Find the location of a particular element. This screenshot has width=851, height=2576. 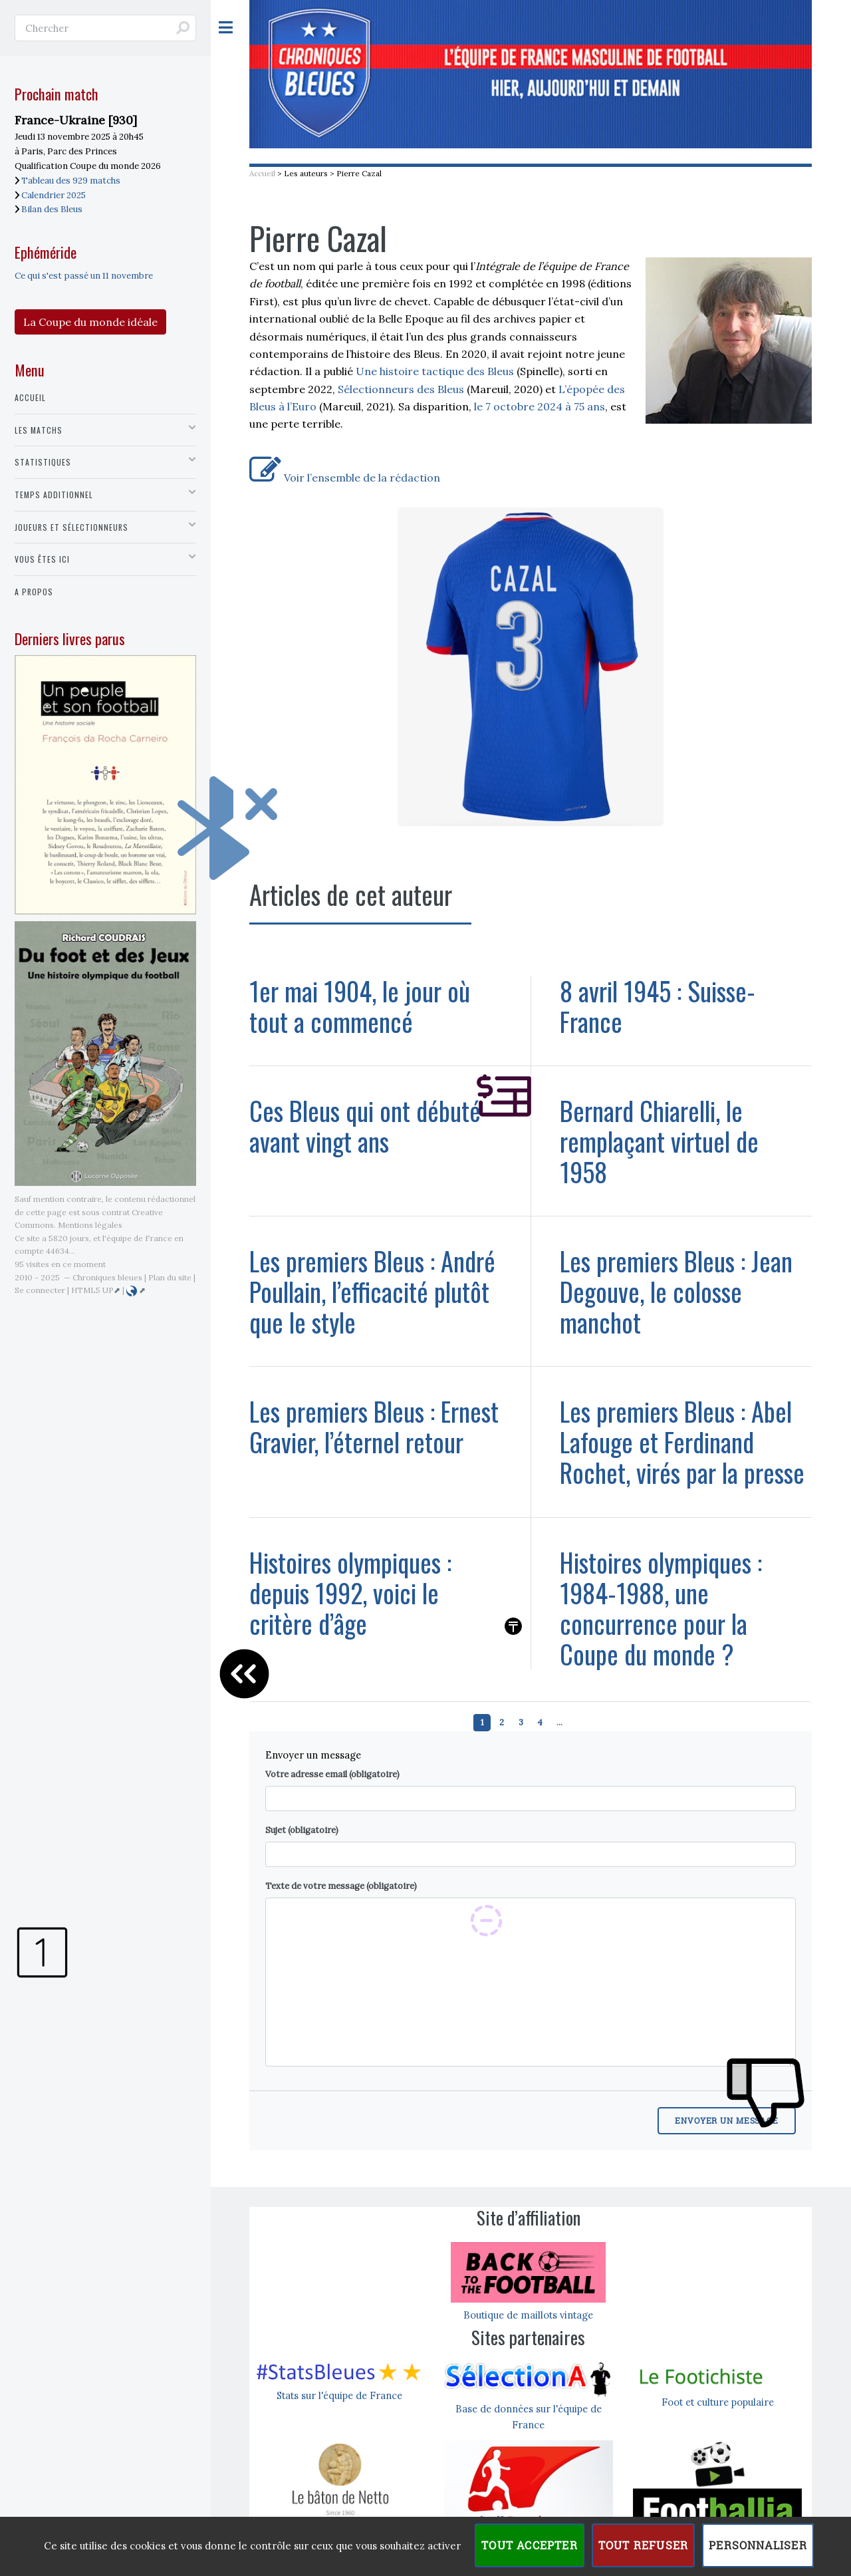

remove item from a pending or draft state is located at coordinates (486, 1920).